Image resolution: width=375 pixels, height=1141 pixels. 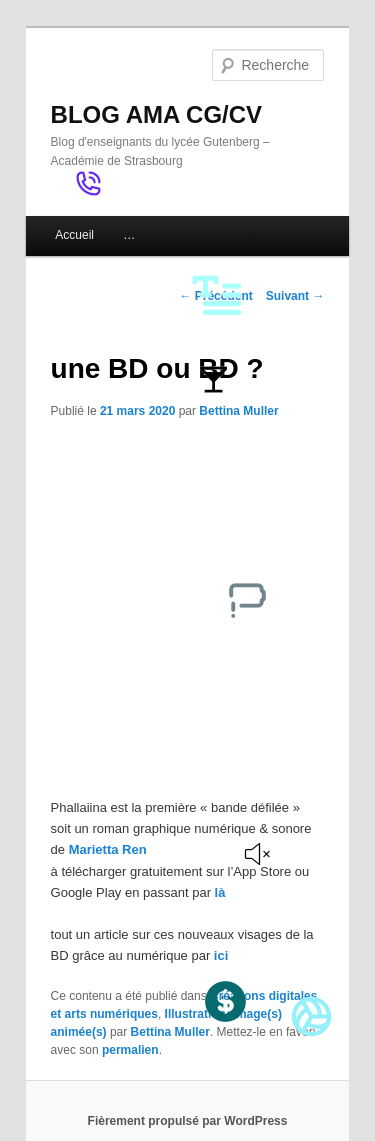 I want to click on view article in new york times format, so click(x=216, y=294).